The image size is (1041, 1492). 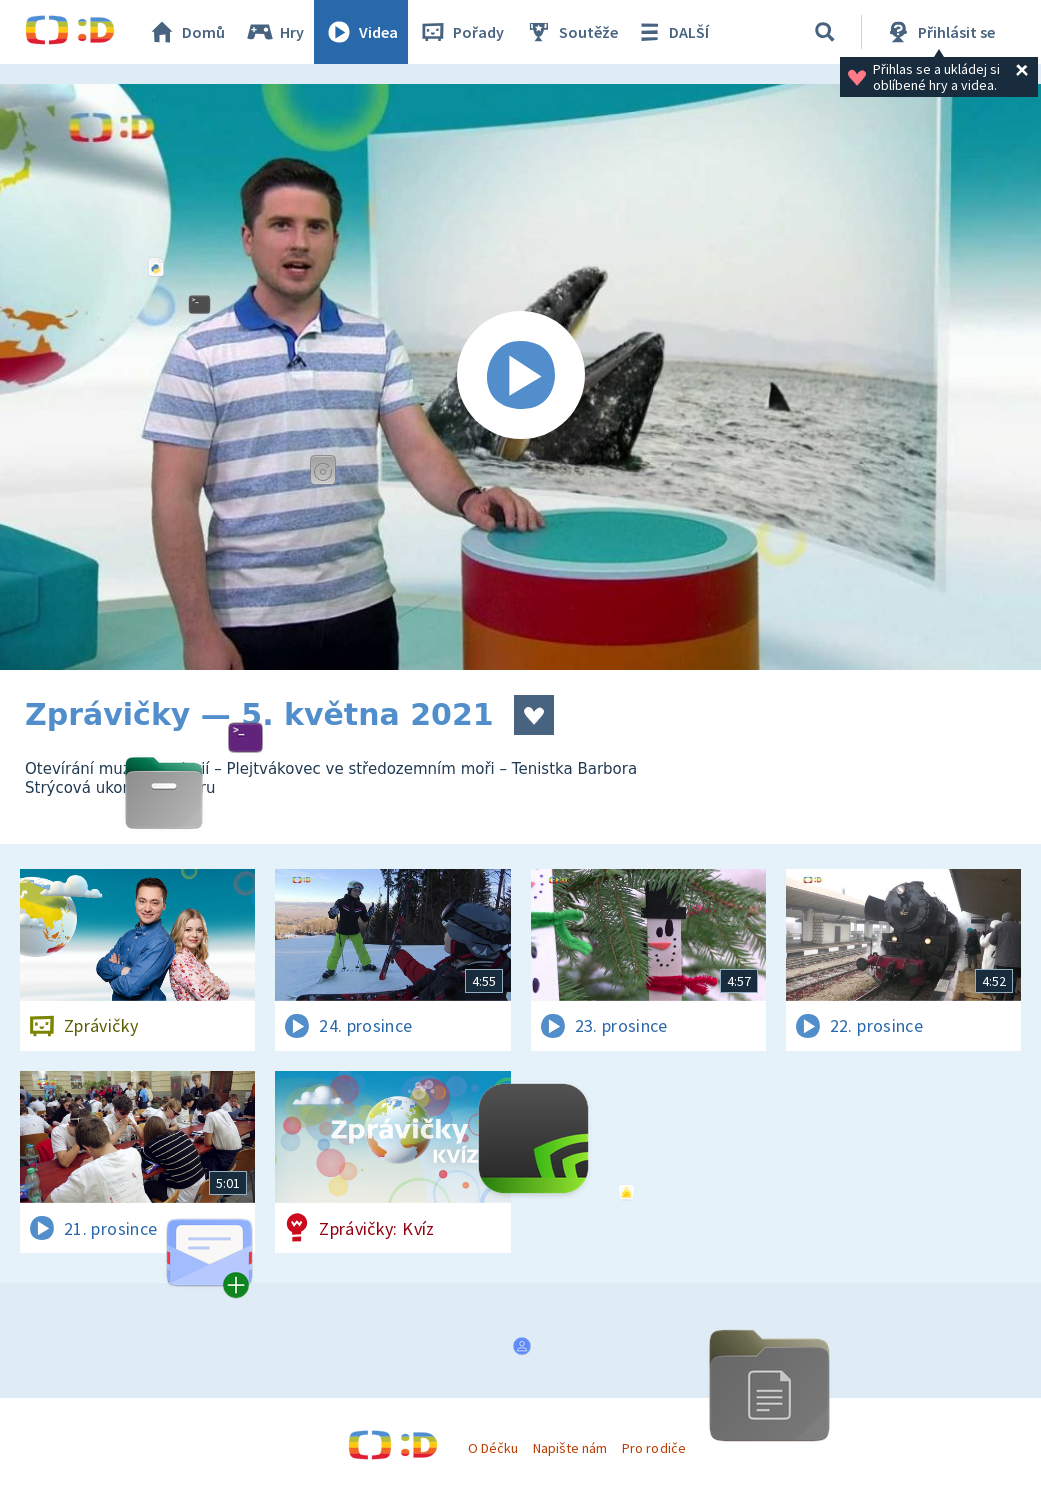 I want to click on open nvidia app, so click(x=533, y=1138).